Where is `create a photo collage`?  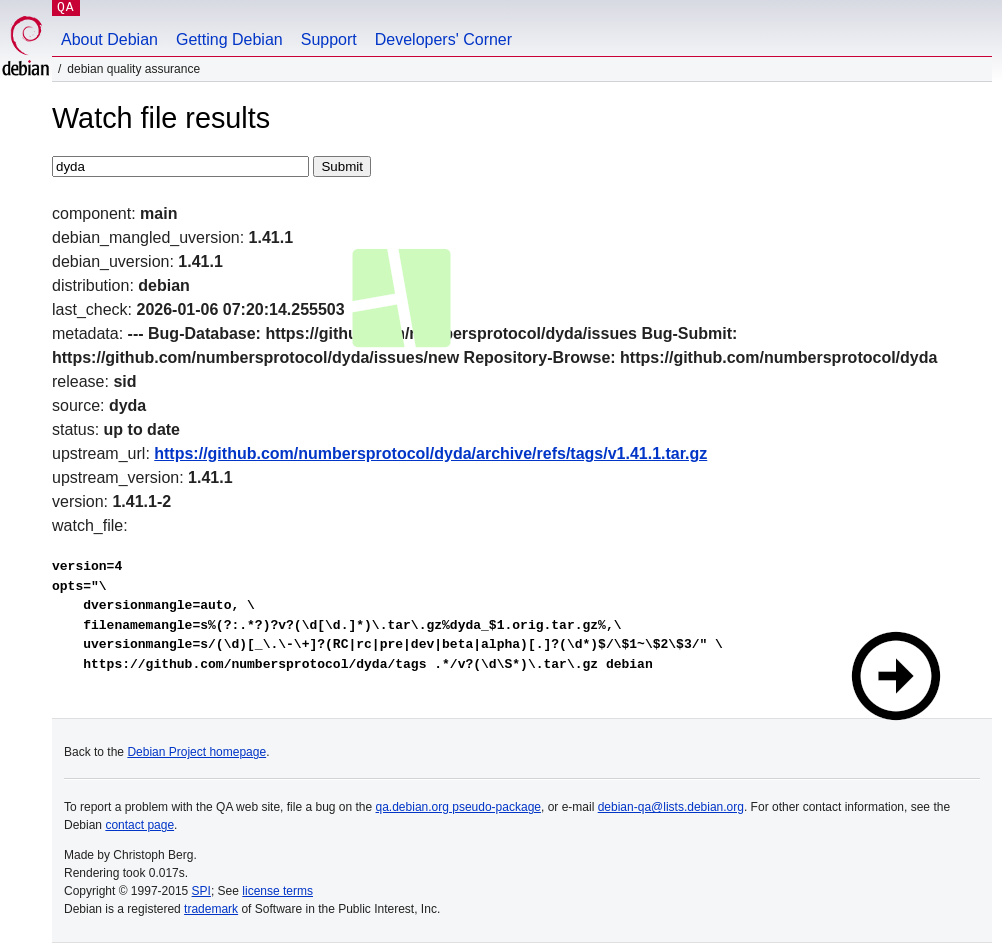
create a photo collage is located at coordinates (401, 297).